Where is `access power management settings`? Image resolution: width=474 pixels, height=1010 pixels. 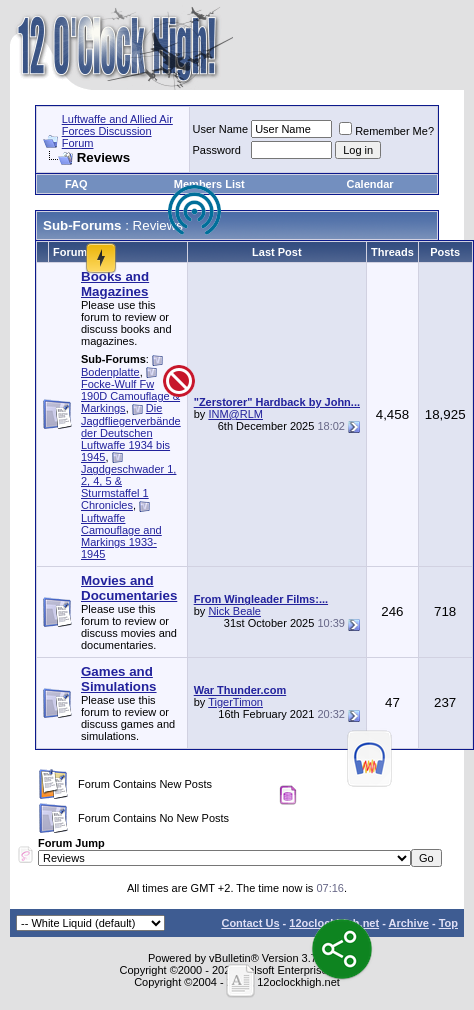 access power management settings is located at coordinates (101, 258).